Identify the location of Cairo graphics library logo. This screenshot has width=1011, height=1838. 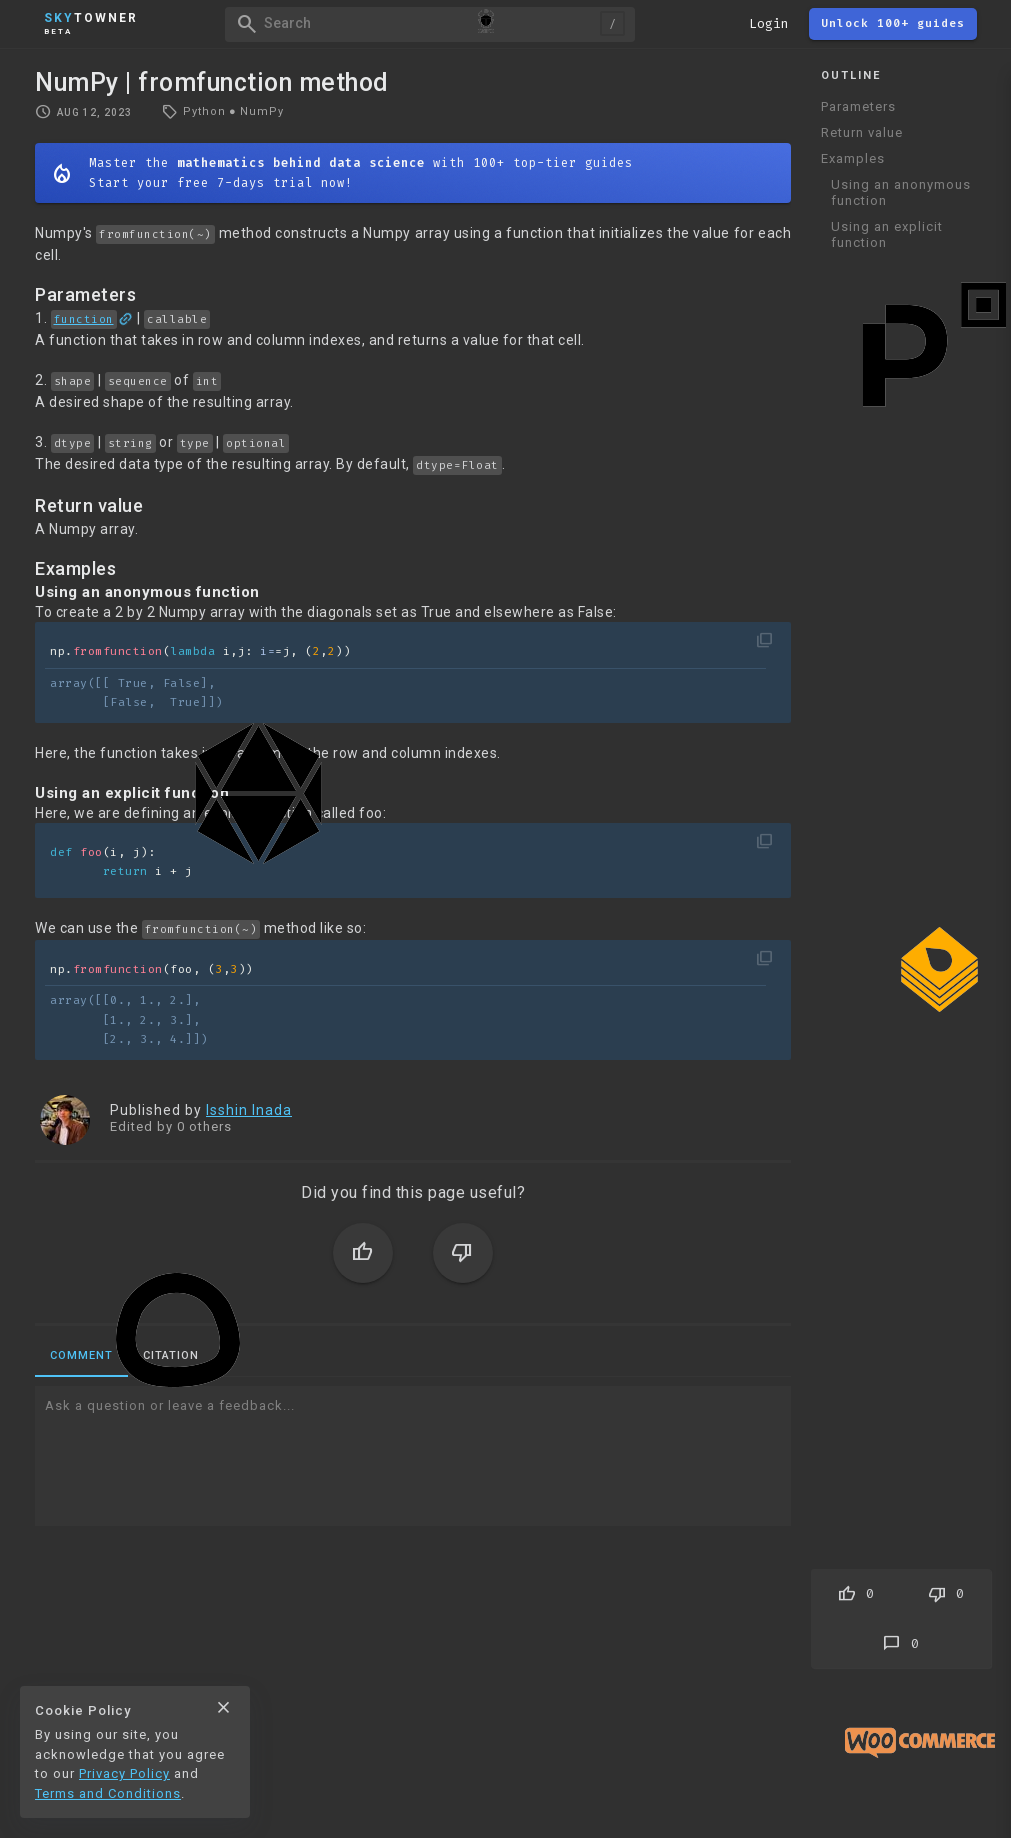
(486, 21).